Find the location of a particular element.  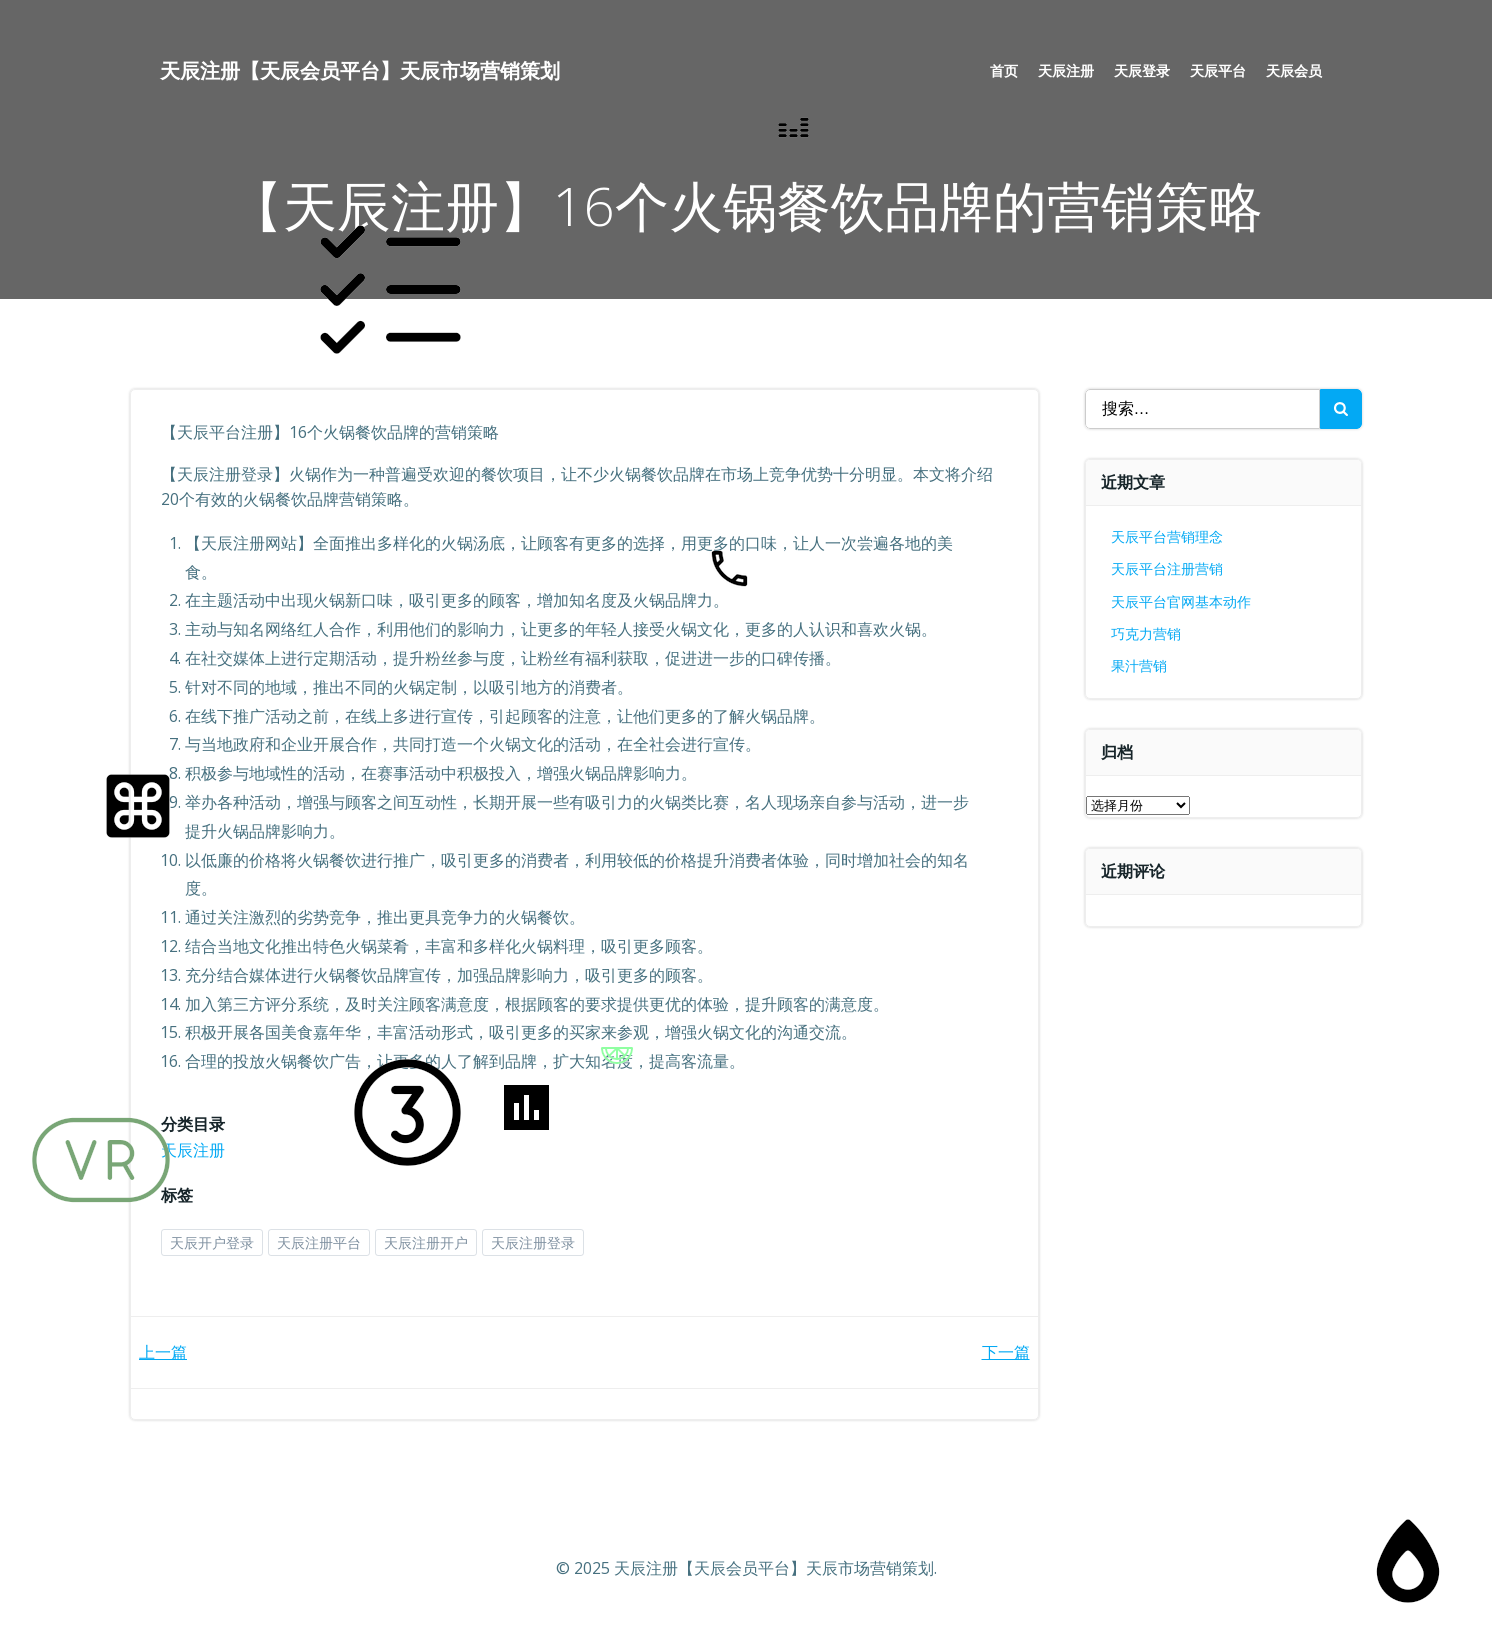

adjust audio equalizer settings is located at coordinates (793, 127).